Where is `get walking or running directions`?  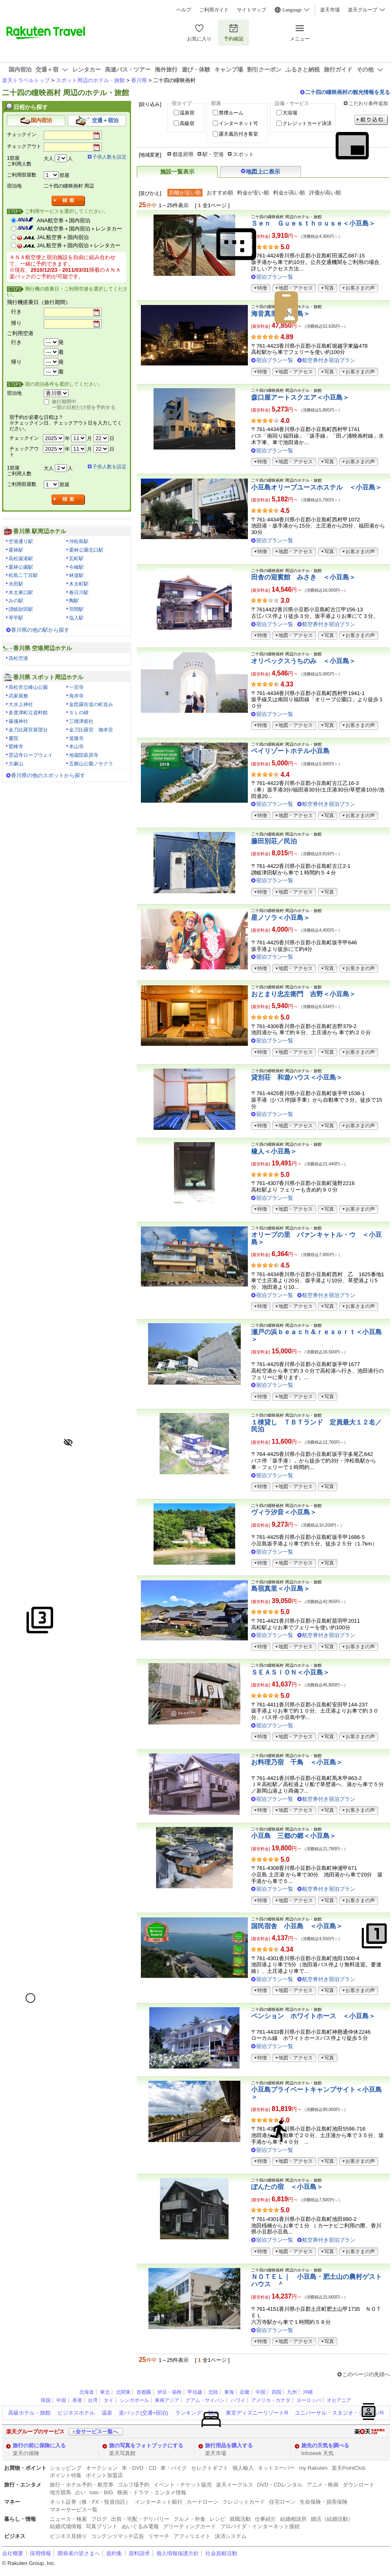 get walking or running directions is located at coordinates (279, 2131).